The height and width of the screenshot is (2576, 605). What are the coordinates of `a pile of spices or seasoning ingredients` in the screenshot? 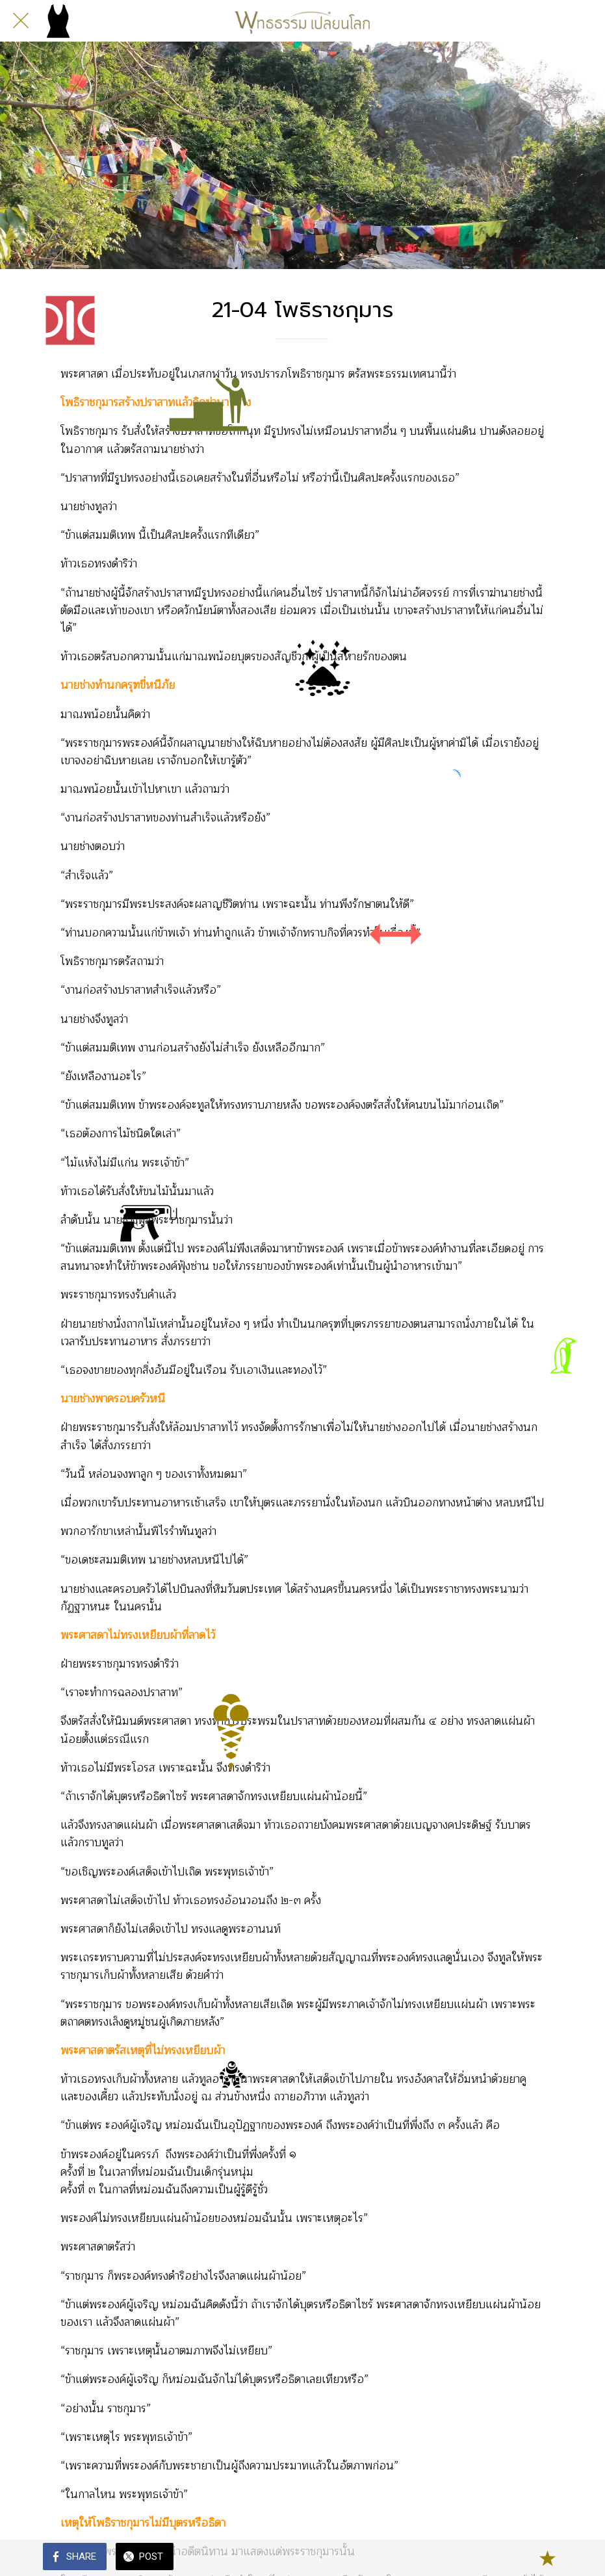 It's located at (323, 668).